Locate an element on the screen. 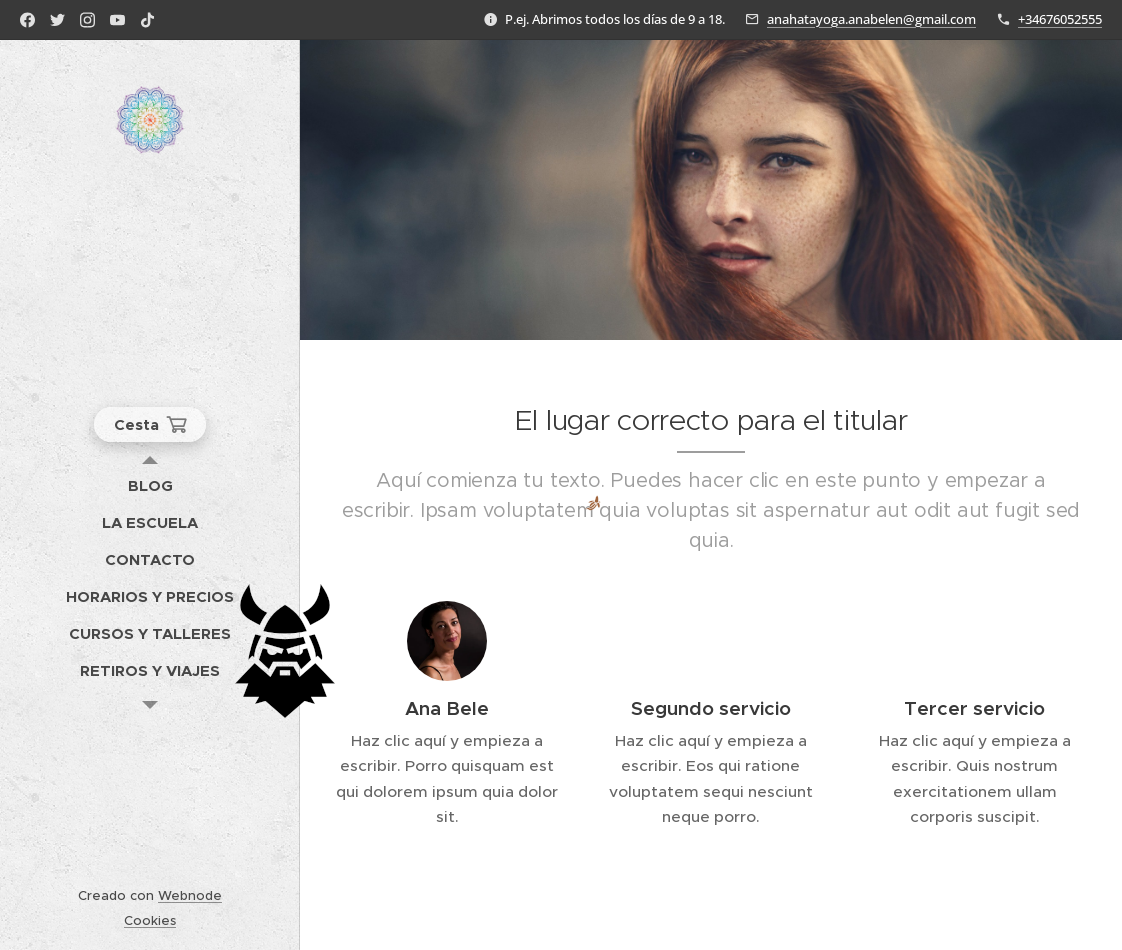  food or fruit category in a game inventory is located at coordinates (593, 503).